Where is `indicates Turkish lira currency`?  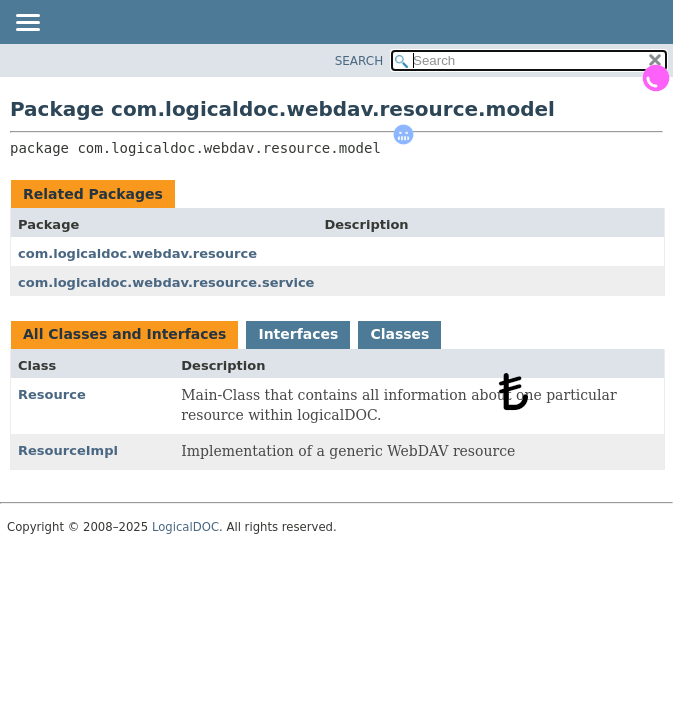
indicates Turkish lira currency is located at coordinates (511, 391).